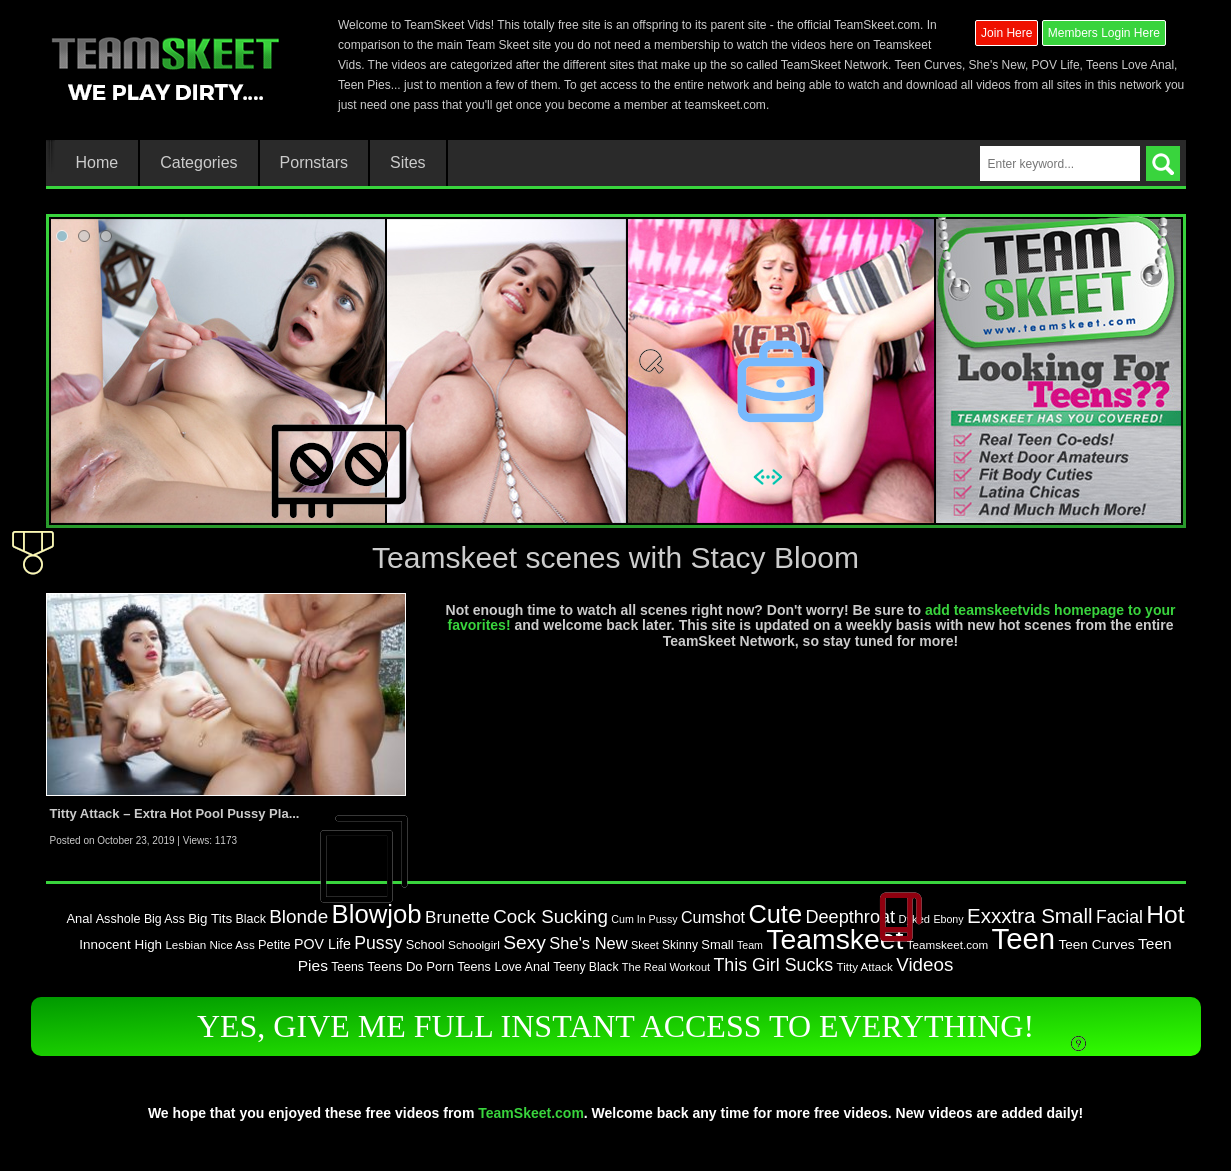  What do you see at coordinates (899, 917) in the screenshot?
I see `view towel or linen amenities` at bounding box center [899, 917].